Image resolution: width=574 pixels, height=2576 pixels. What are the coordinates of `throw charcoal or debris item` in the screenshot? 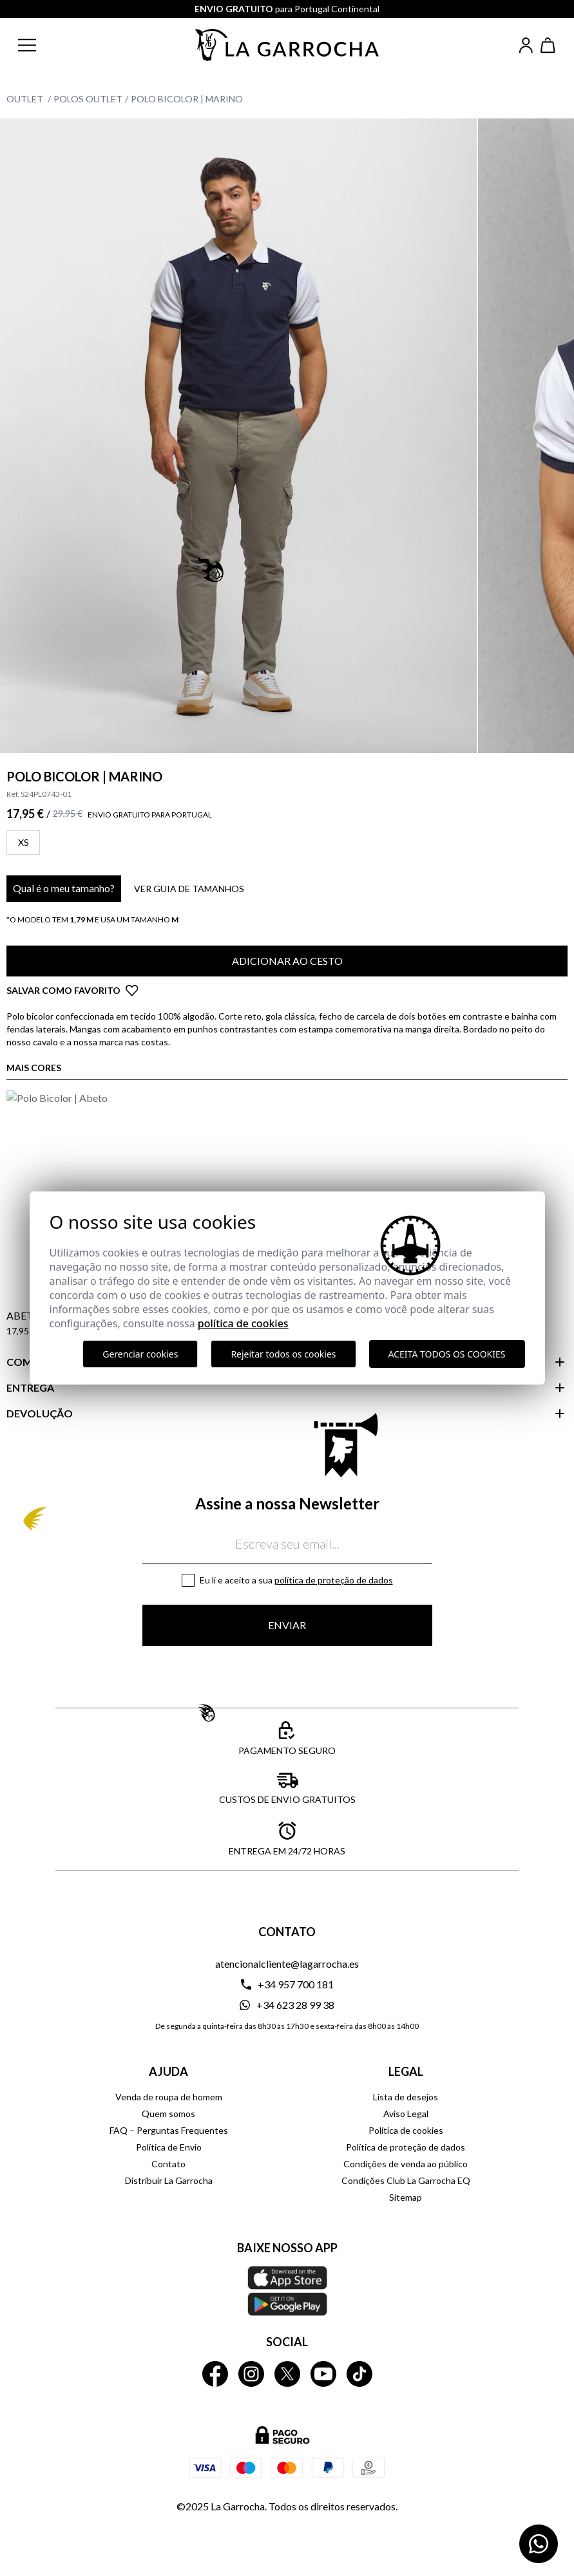 It's located at (206, 1713).